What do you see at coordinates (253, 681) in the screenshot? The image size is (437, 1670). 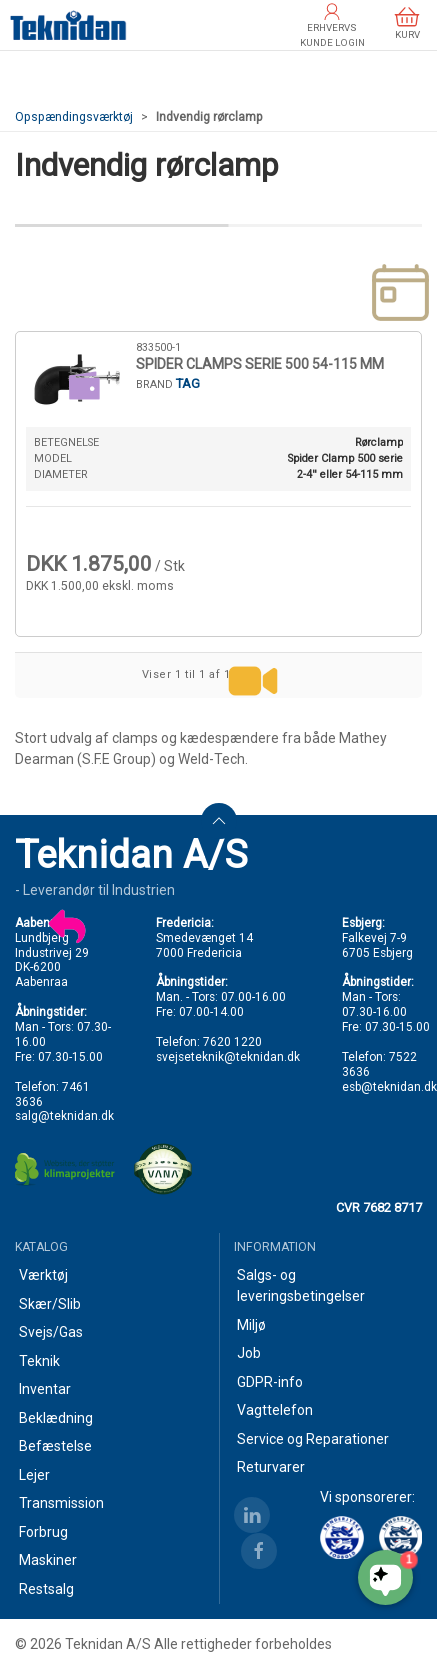 I see `start a video call` at bounding box center [253, 681].